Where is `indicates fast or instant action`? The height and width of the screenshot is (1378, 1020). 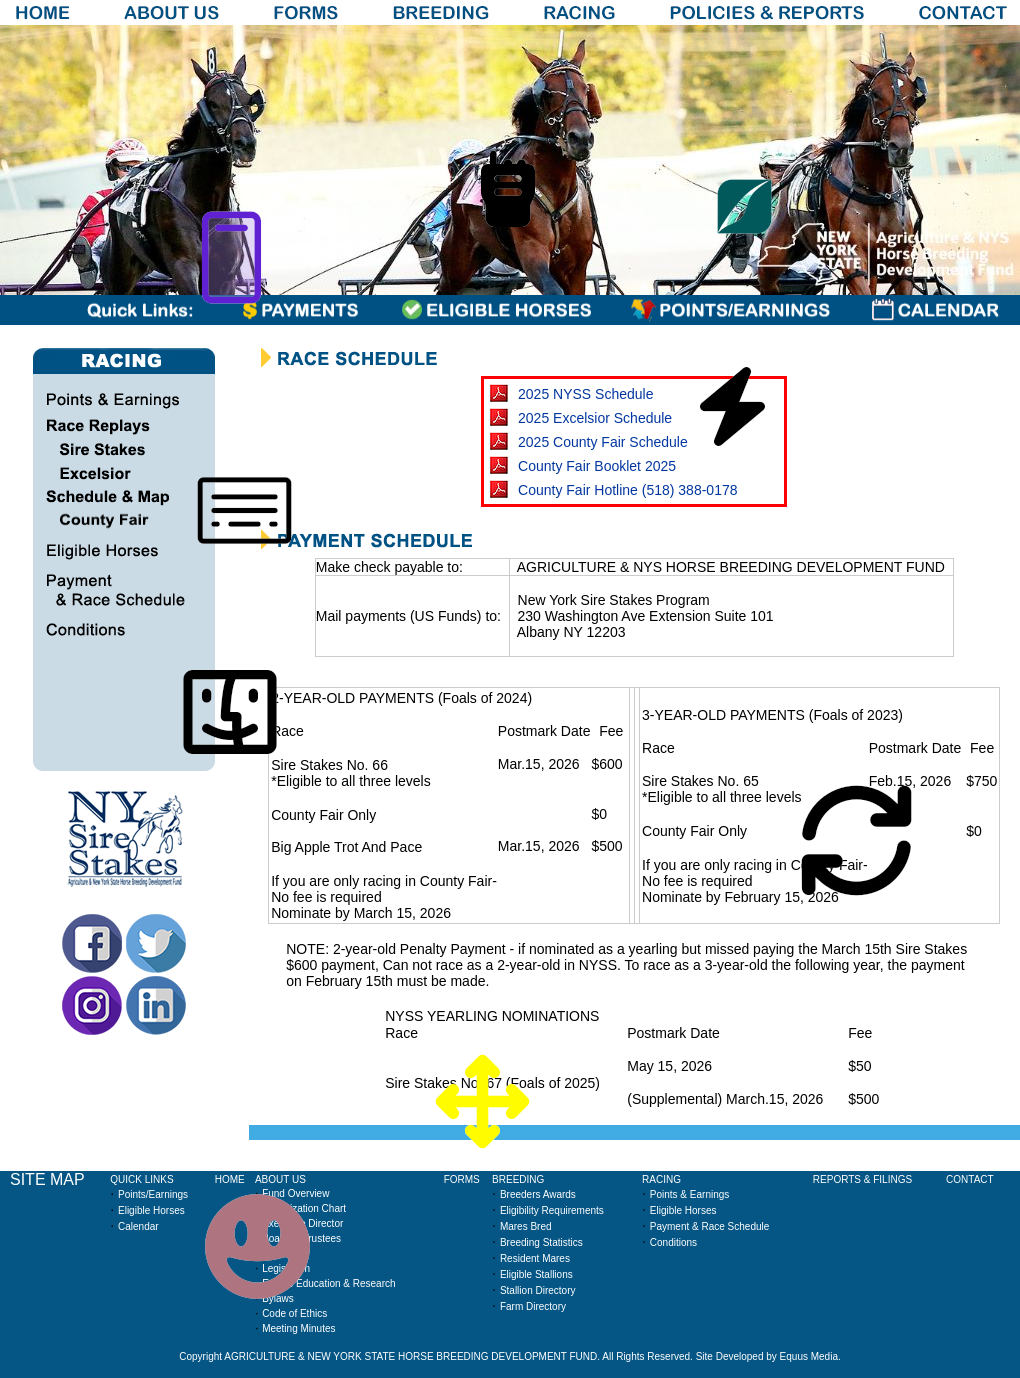 indicates fast or instant action is located at coordinates (732, 406).